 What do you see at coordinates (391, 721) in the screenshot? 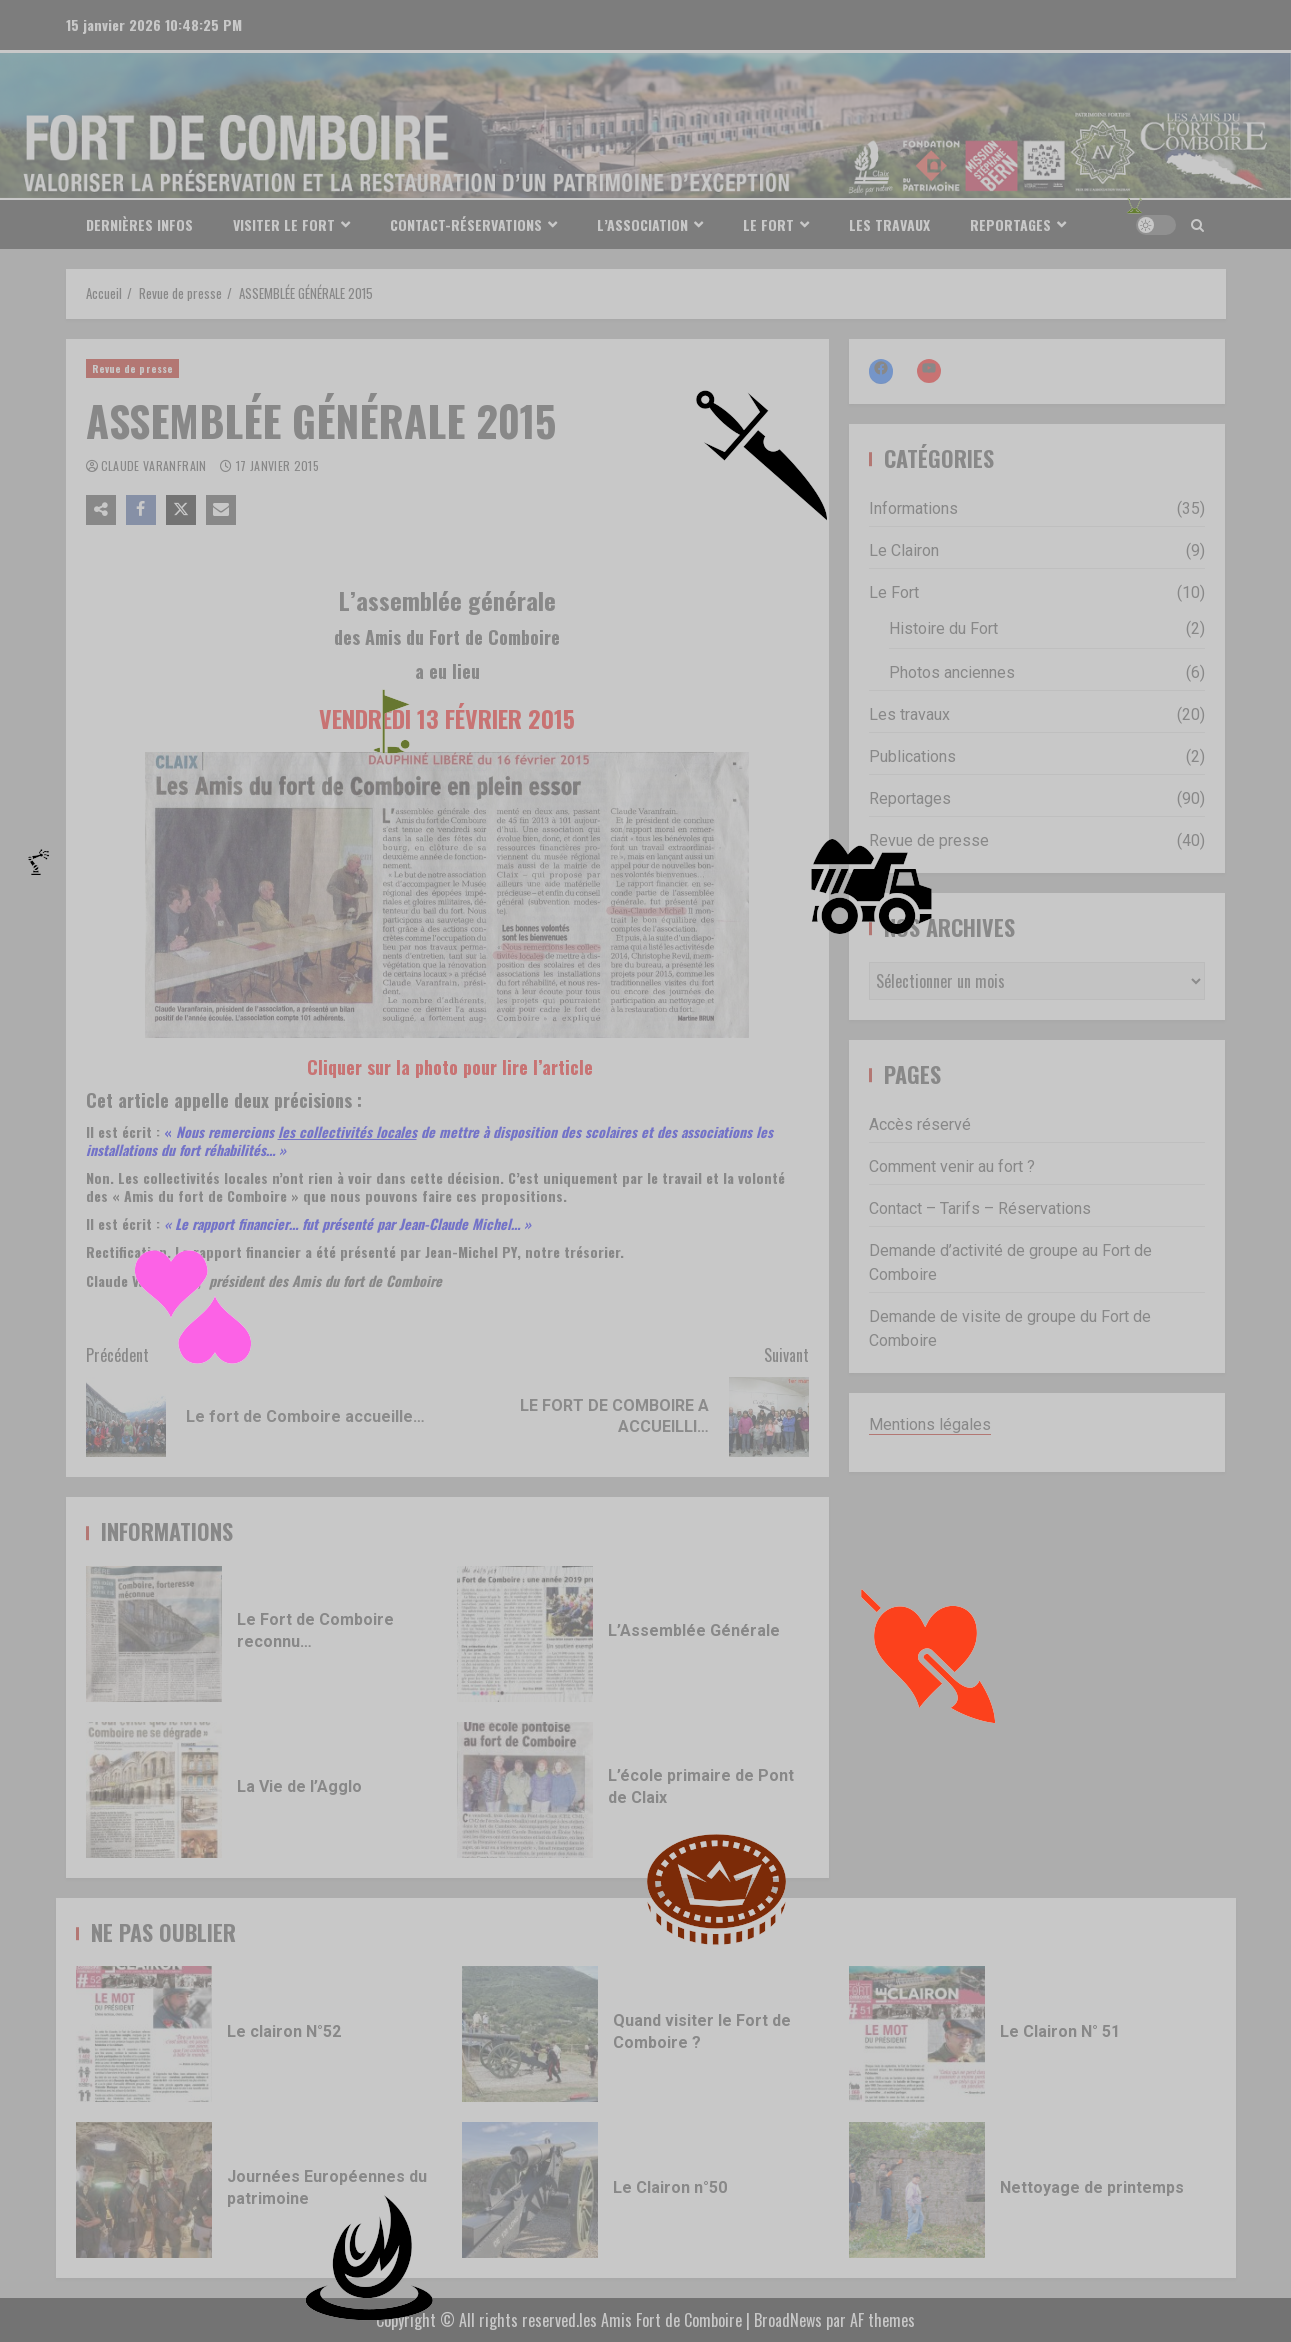
I see `access golf or mini-golf game` at bounding box center [391, 721].